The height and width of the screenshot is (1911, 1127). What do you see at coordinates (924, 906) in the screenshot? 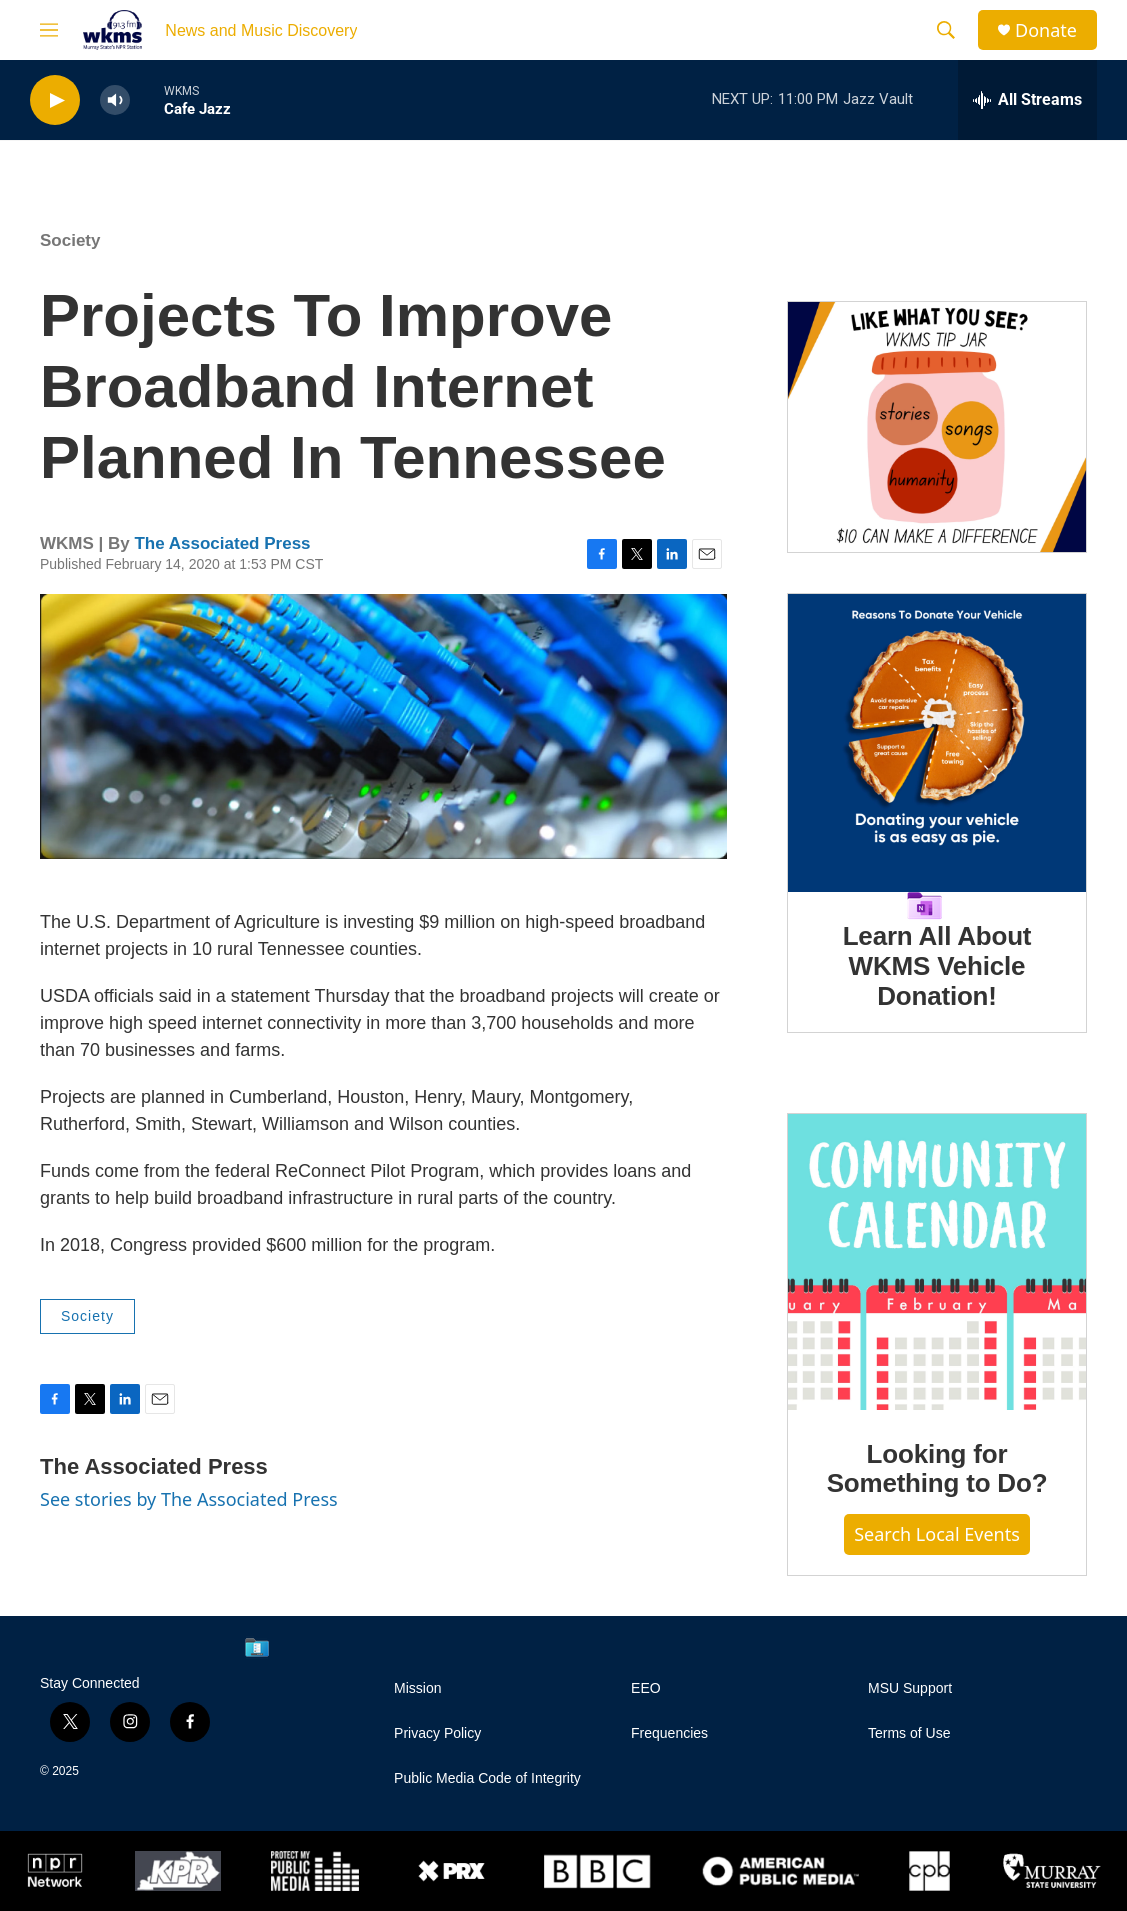
I see `open folder containing Microsoft OneNote files` at bounding box center [924, 906].